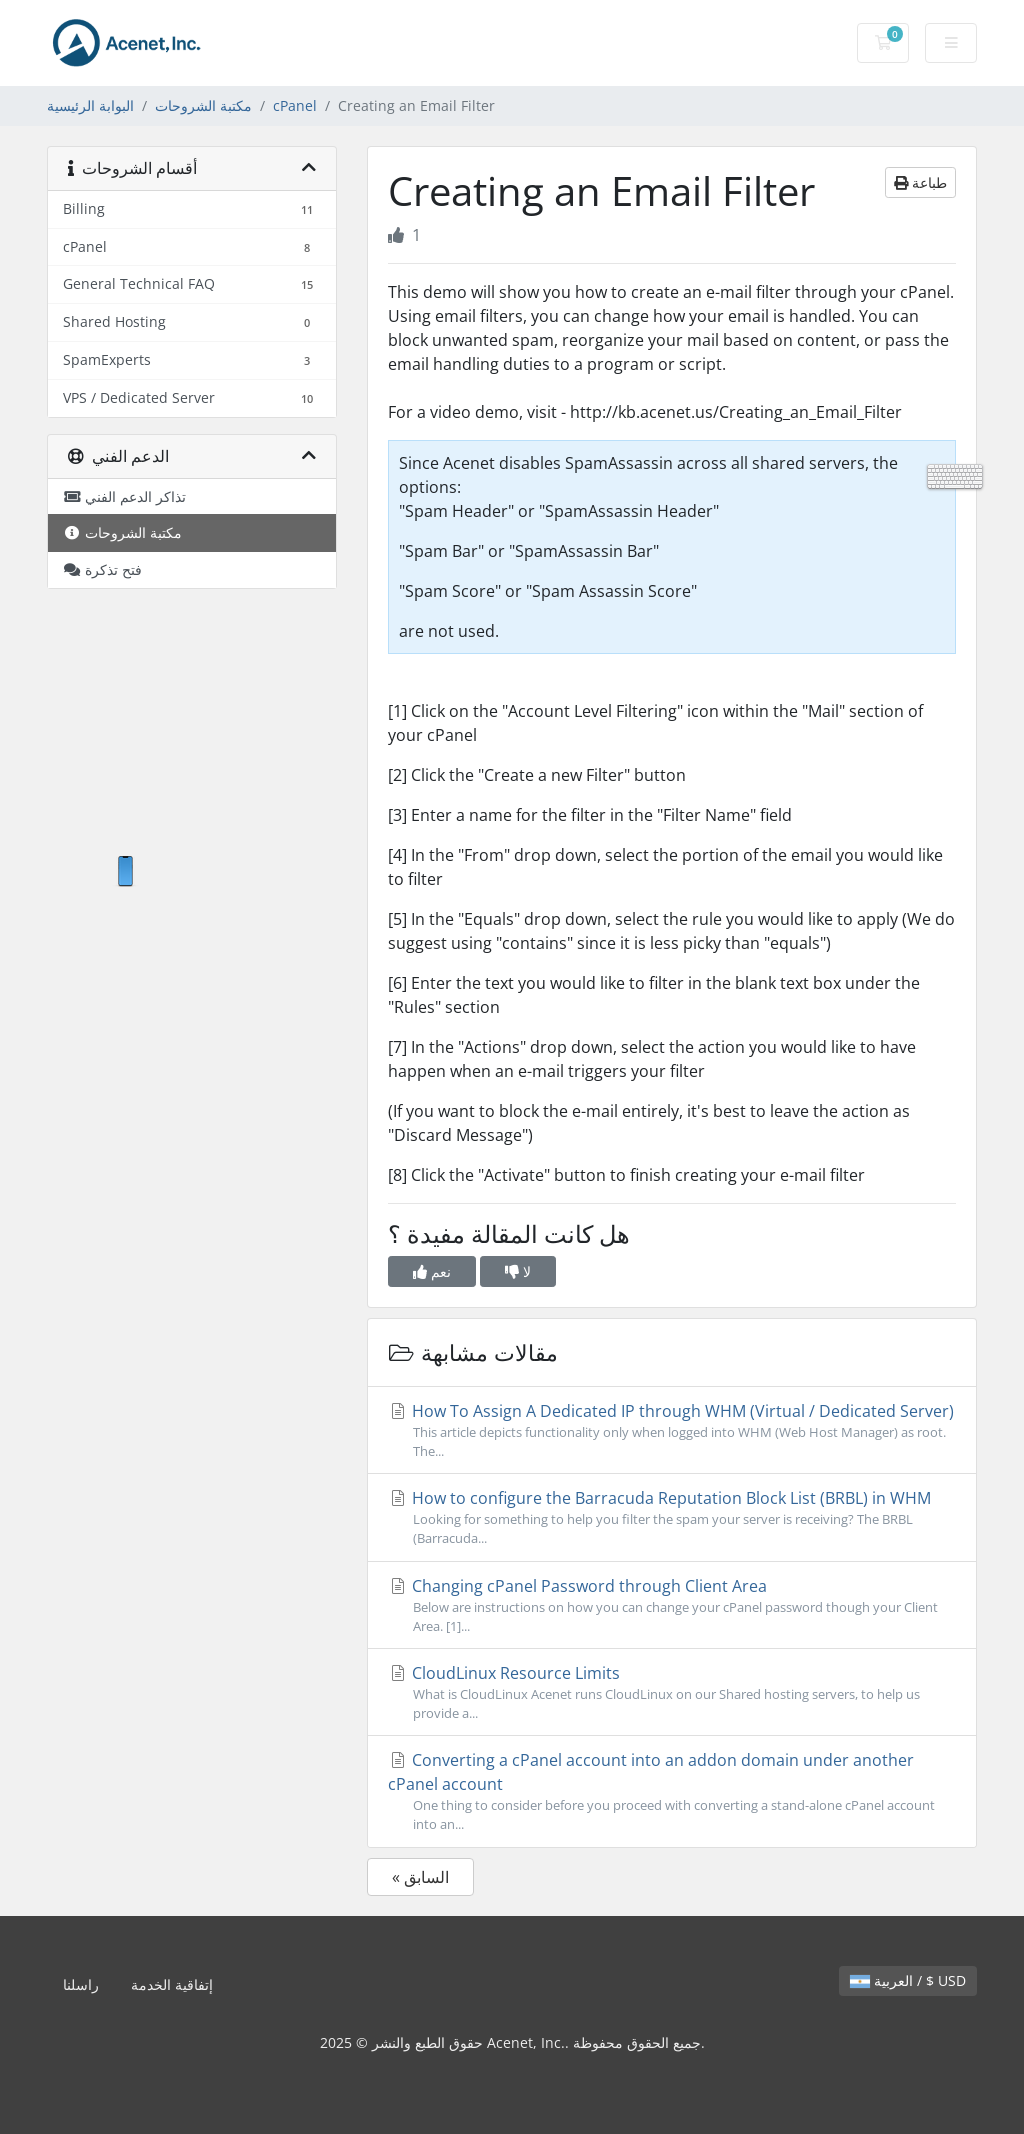  I want to click on iPhone 13 Pro device connected, so click(125, 871).